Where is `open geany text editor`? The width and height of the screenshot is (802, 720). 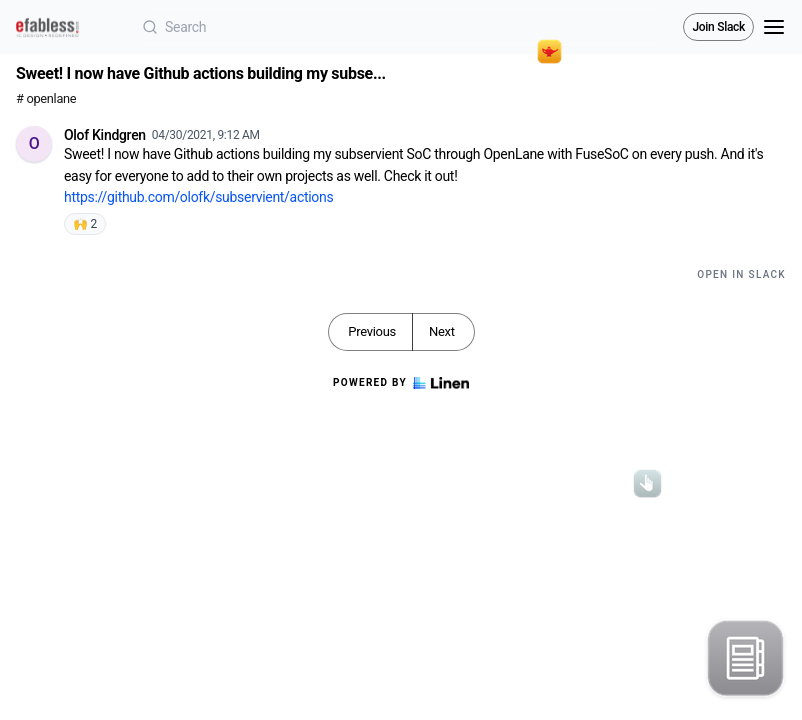
open geany text editor is located at coordinates (549, 51).